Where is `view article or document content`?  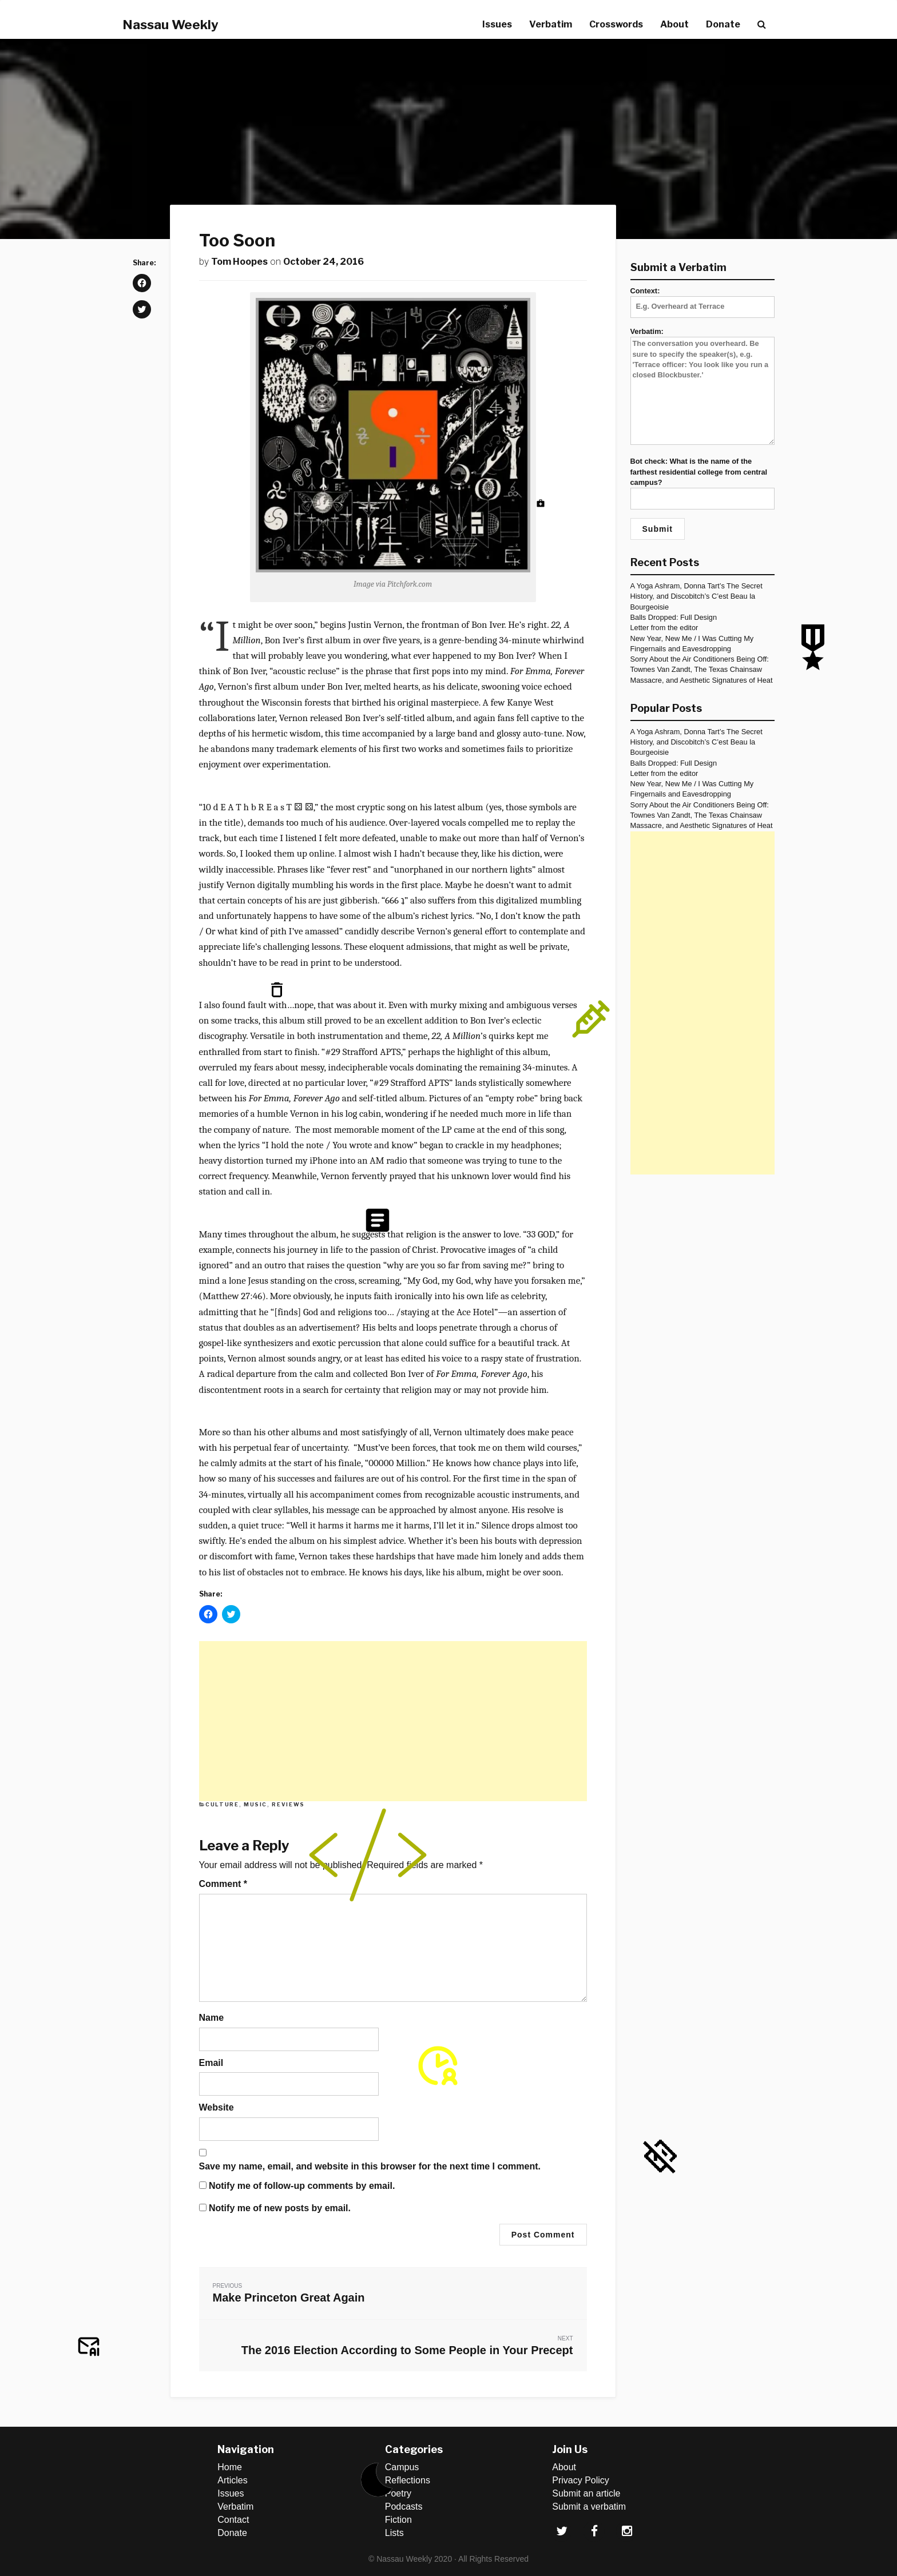 view article or document content is located at coordinates (378, 1220).